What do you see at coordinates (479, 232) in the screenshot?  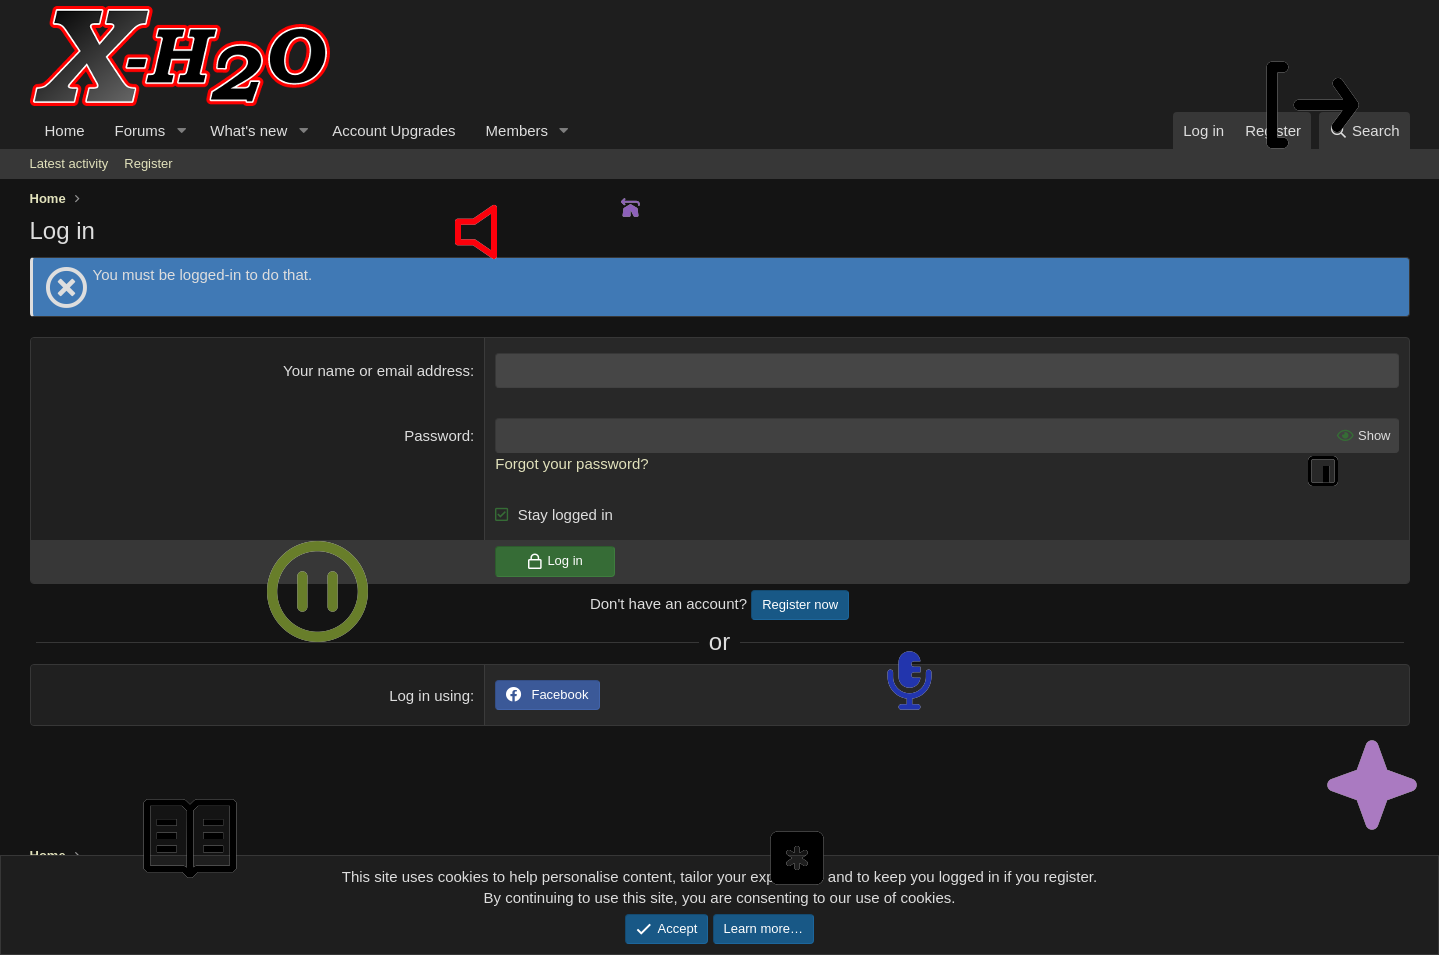 I see `mute or unmute audio` at bounding box center [479, 232].